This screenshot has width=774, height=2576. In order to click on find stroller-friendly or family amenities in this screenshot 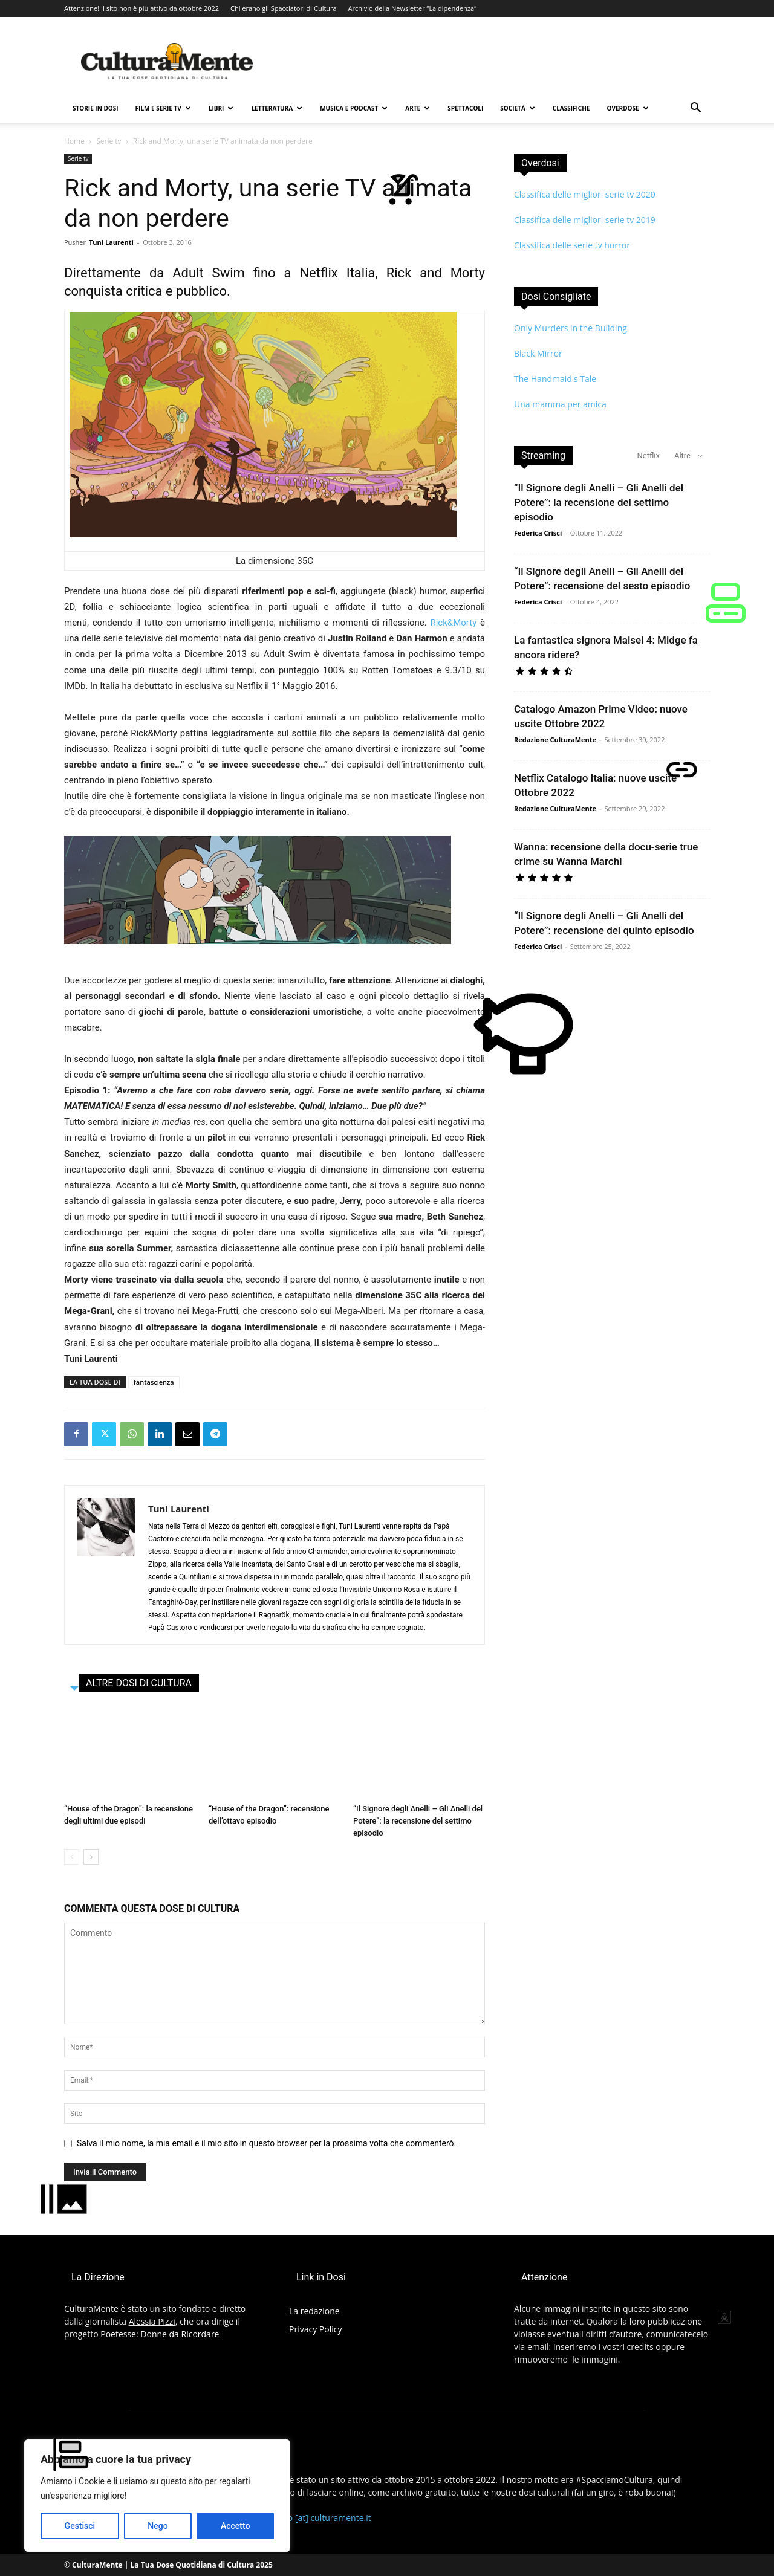, I will do `click(402, 189)`.